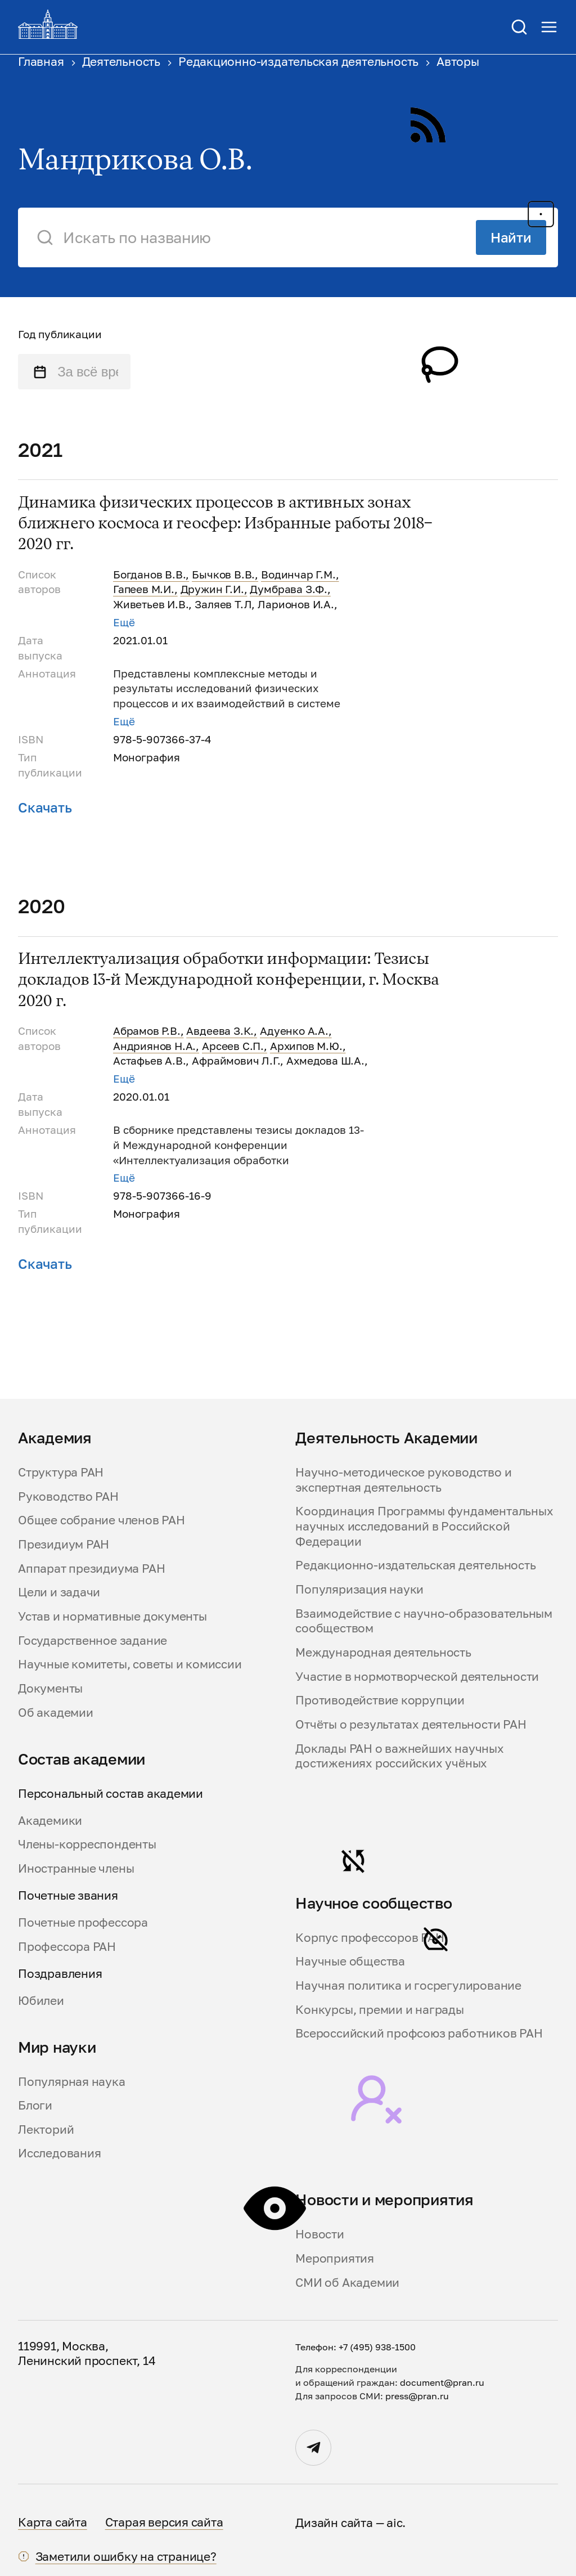  Describe the element at coordinates (353, 1860) in the screenshot. I see `sync is currently disabled` at that location.